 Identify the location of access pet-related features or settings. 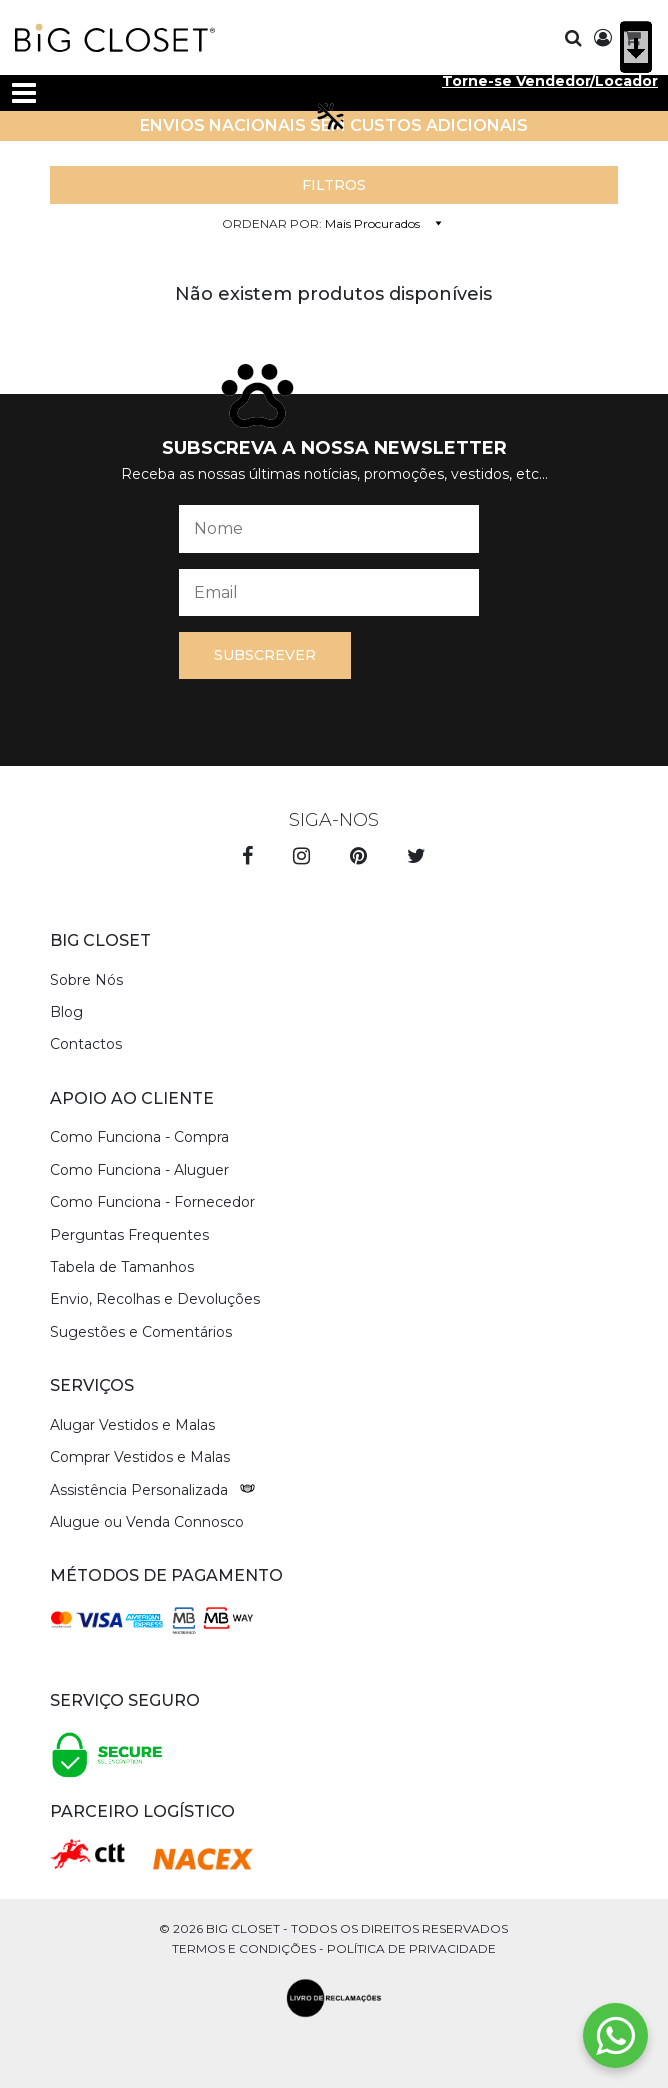
(257, 394).